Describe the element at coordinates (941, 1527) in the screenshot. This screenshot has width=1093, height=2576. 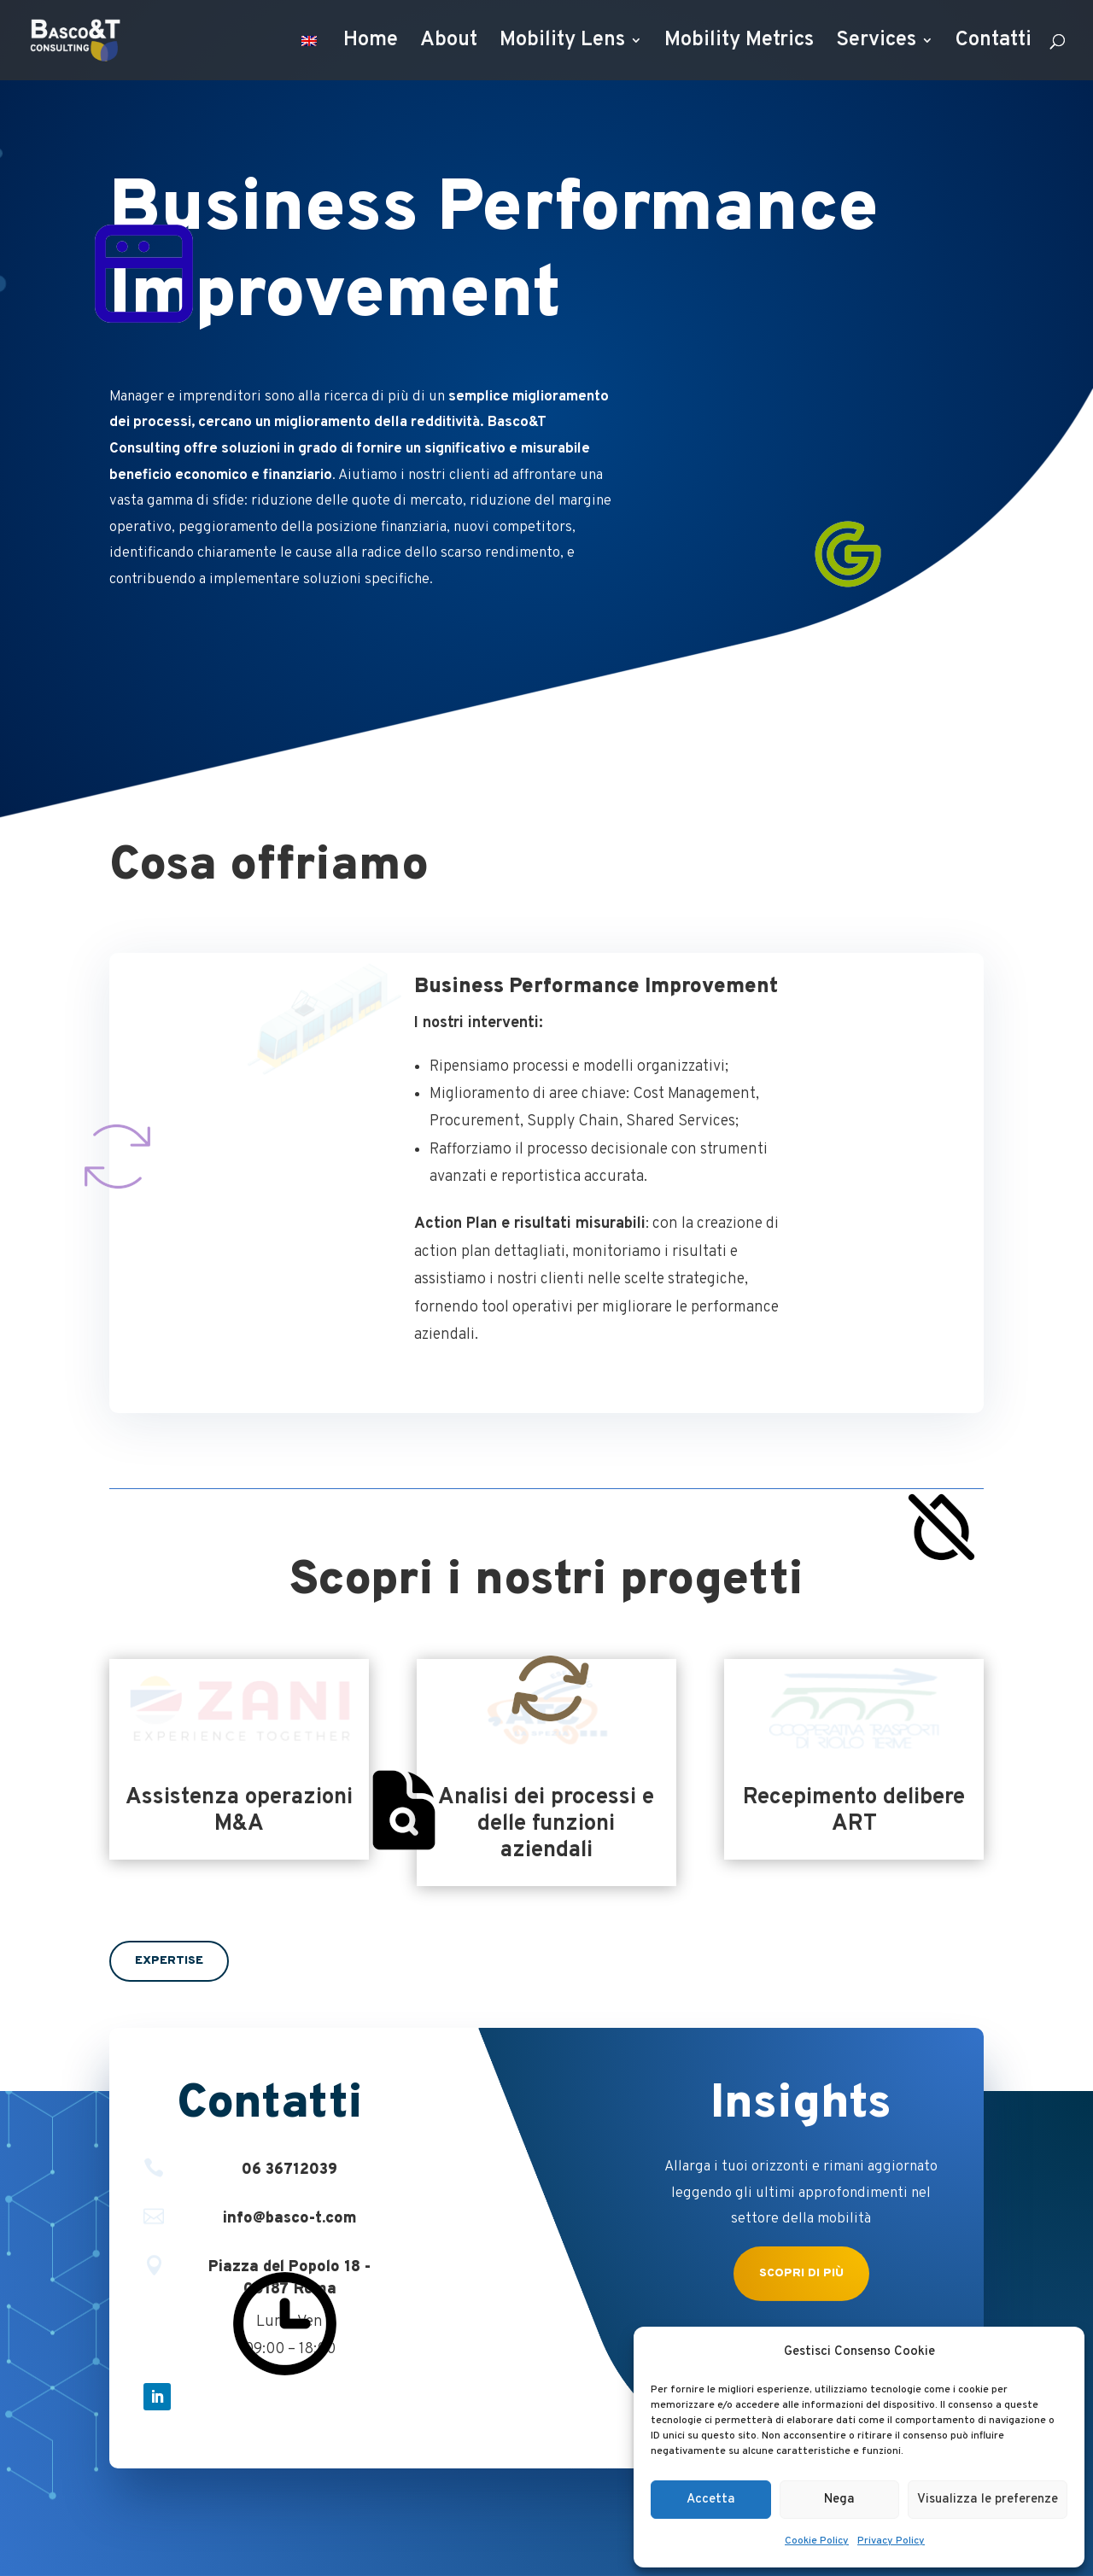
I see `disable water or liquid-related features` at that location.